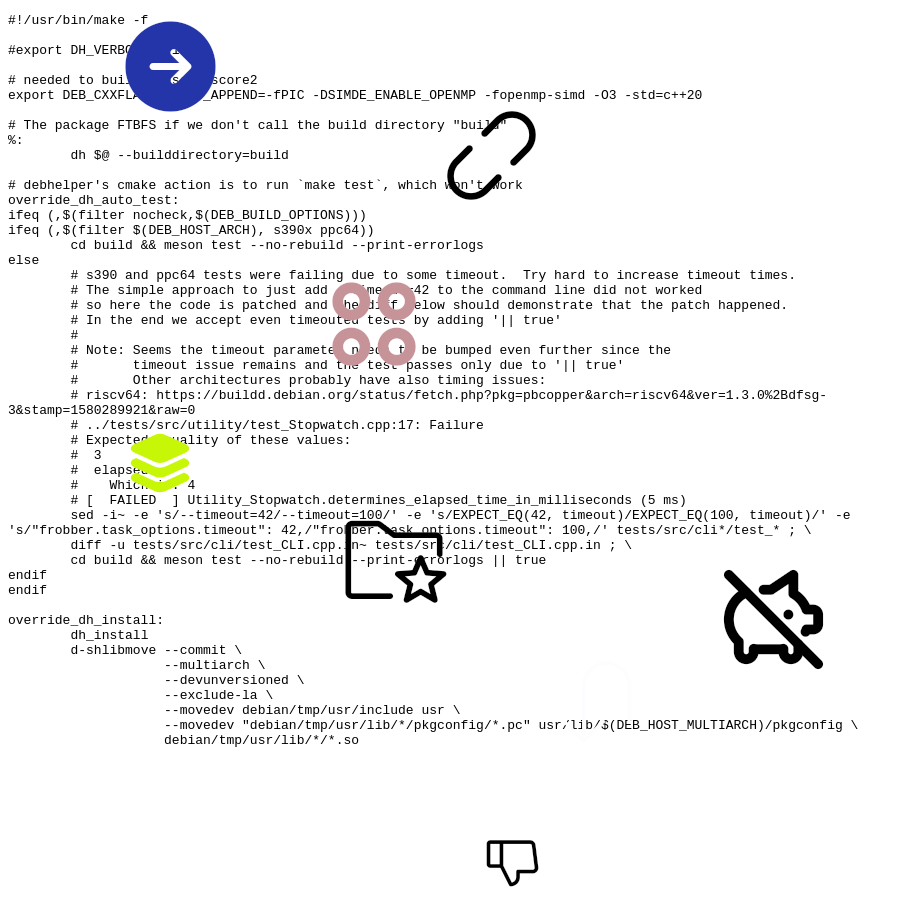 The width and height of the screenshot is (898, 908). Describe the element at coordinates (170, 66) in the screenshot. I see `proceed to the next step` at that location.